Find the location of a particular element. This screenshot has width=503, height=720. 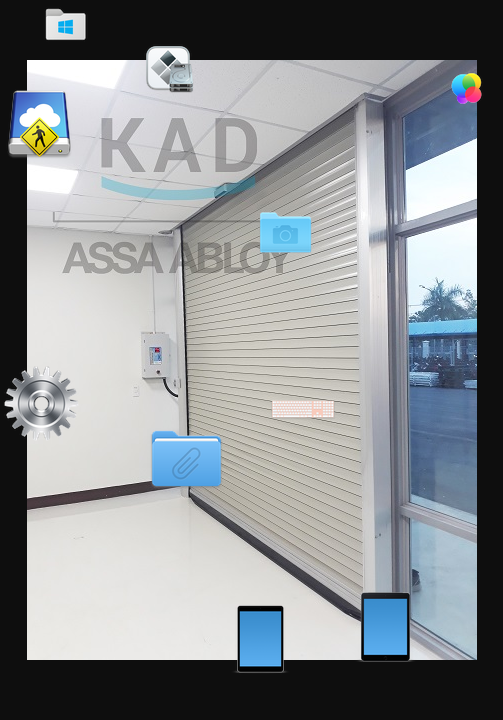

access iDisk cloud storage for user files is located at coordinates (39, 124).